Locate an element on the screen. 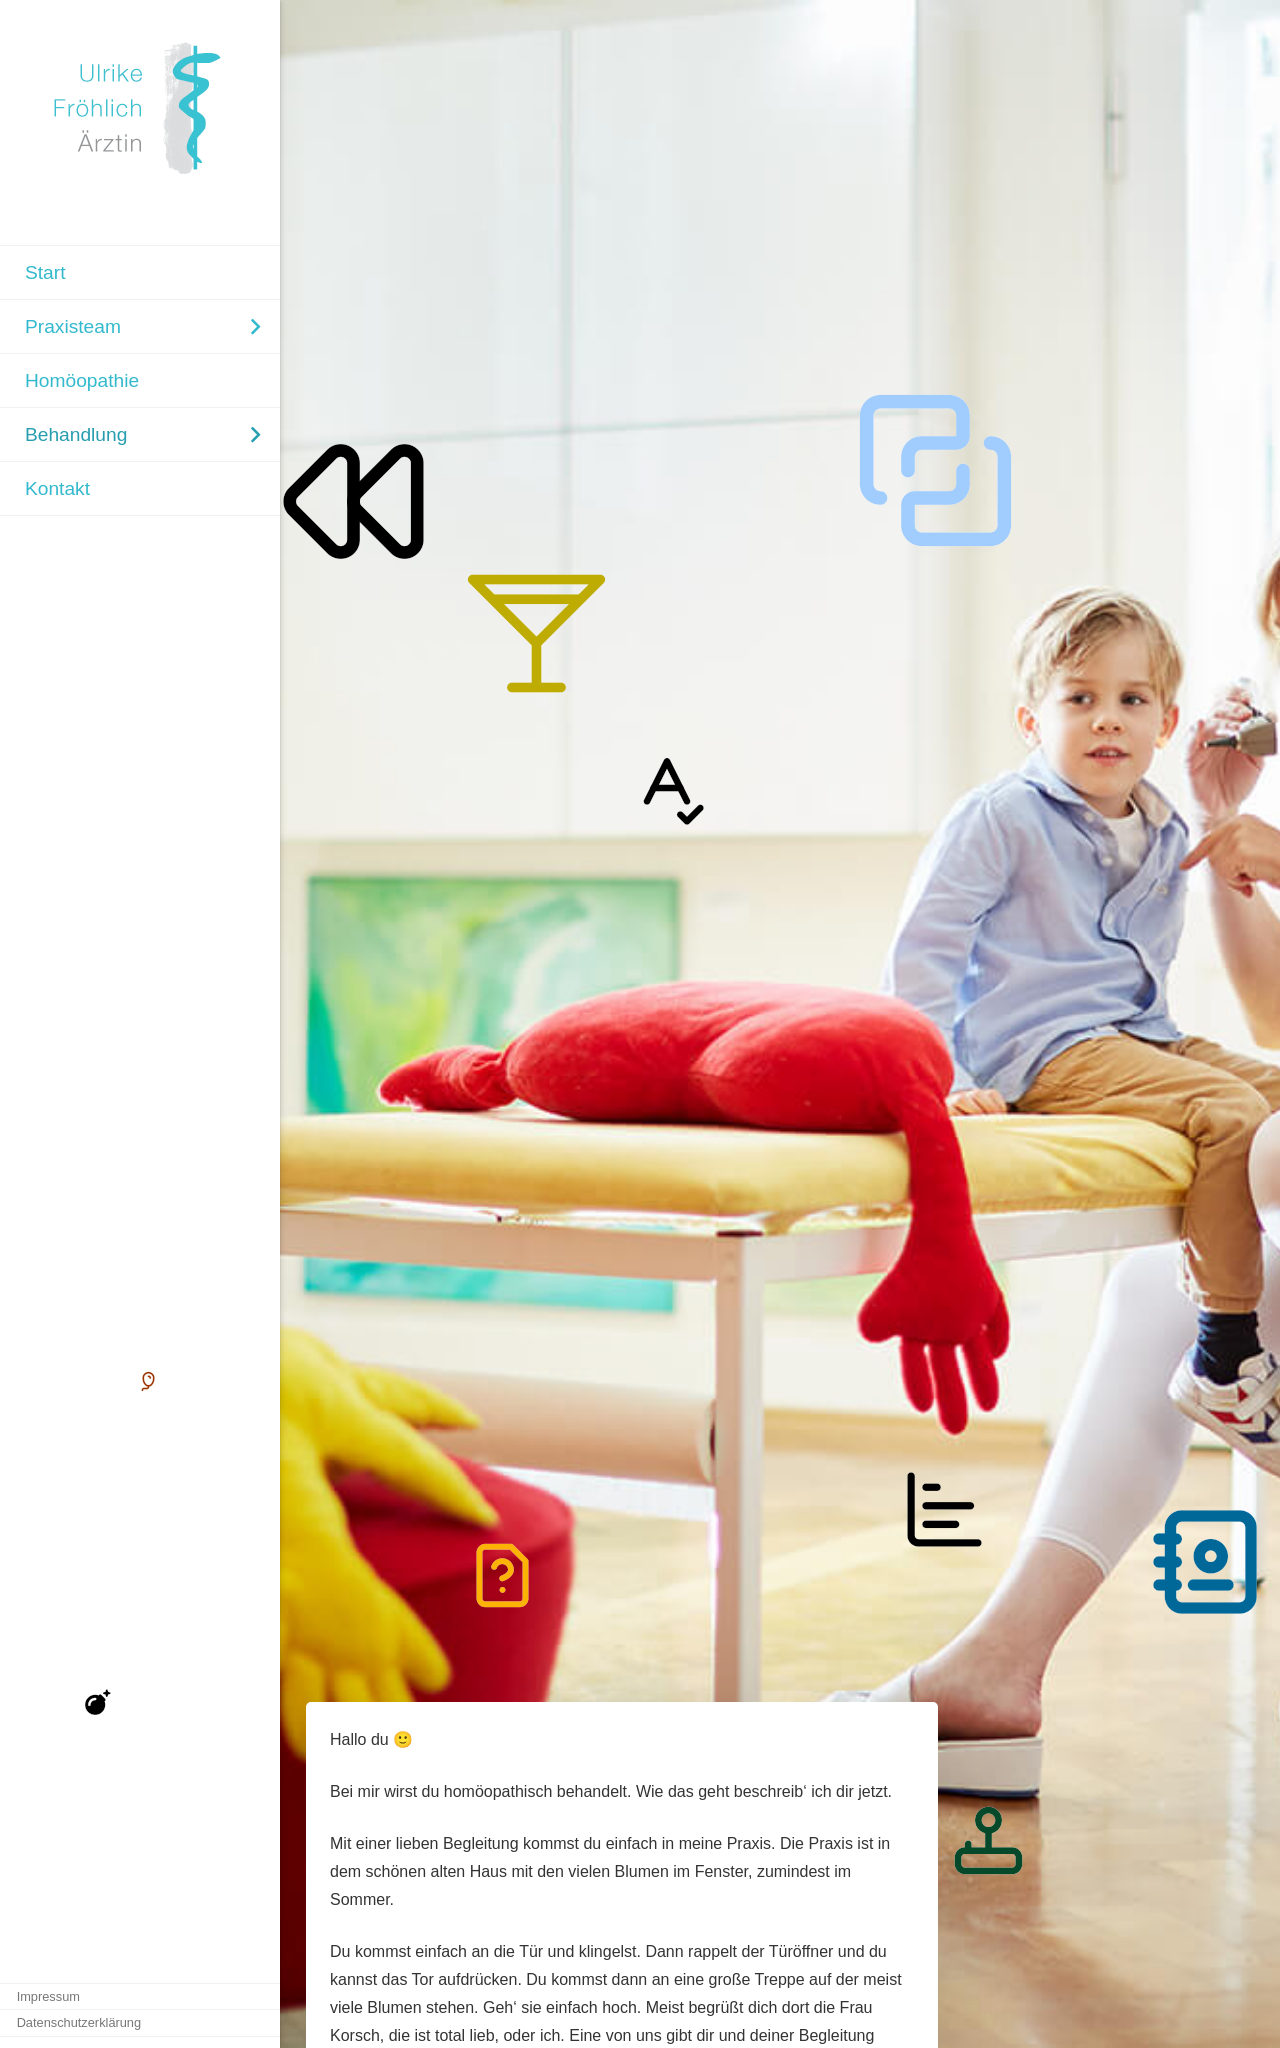 The image size is (1280, 2048). unknown or unrecognized file type is located at coordinates (502, 1575).